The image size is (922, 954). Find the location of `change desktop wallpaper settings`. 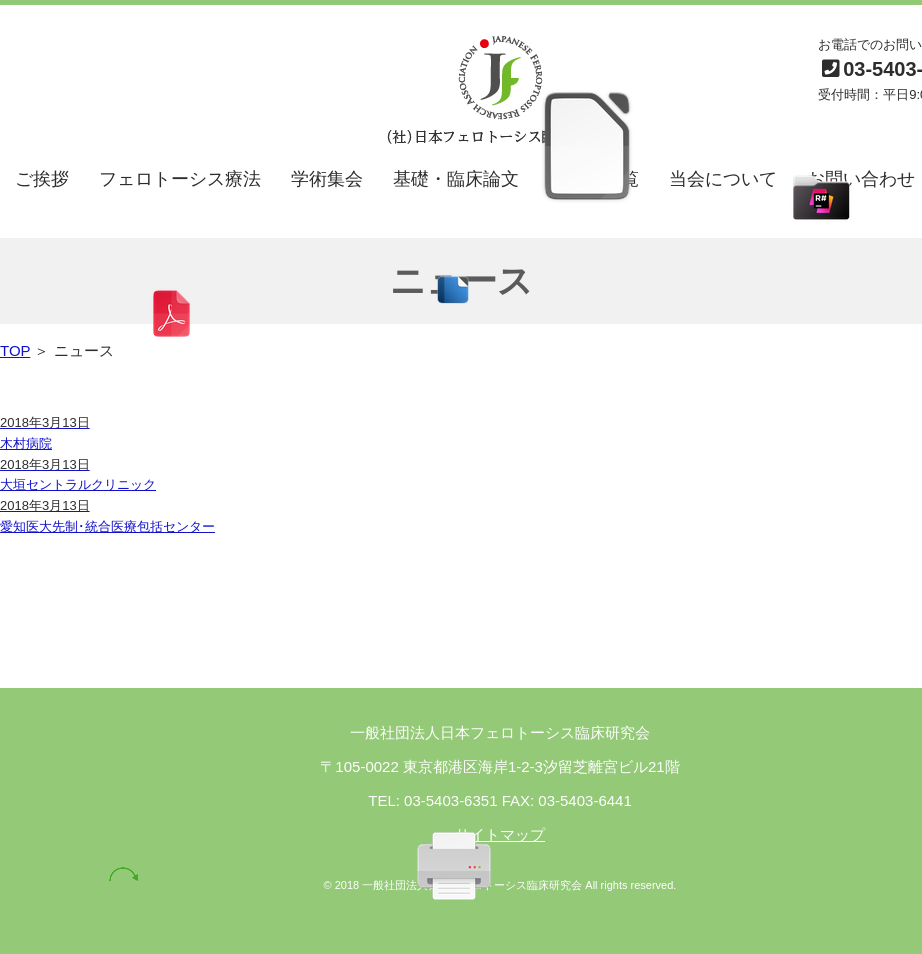

change desktop wallpaper settings is located at coordinates (453, 289).